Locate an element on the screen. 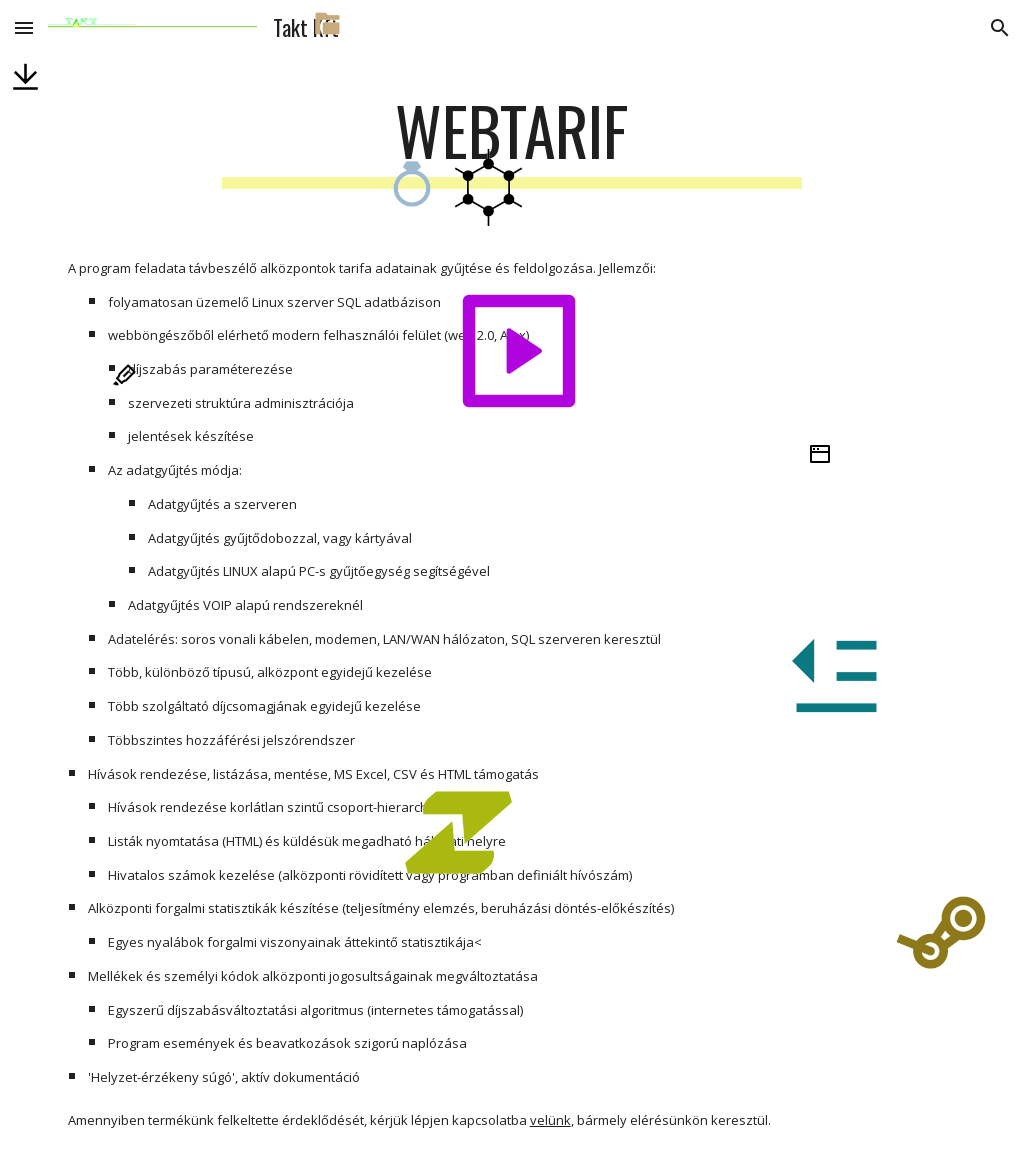 The width and height of the screenshot is (1024, 1164). download a file or document is located at coordinates (25, 77).